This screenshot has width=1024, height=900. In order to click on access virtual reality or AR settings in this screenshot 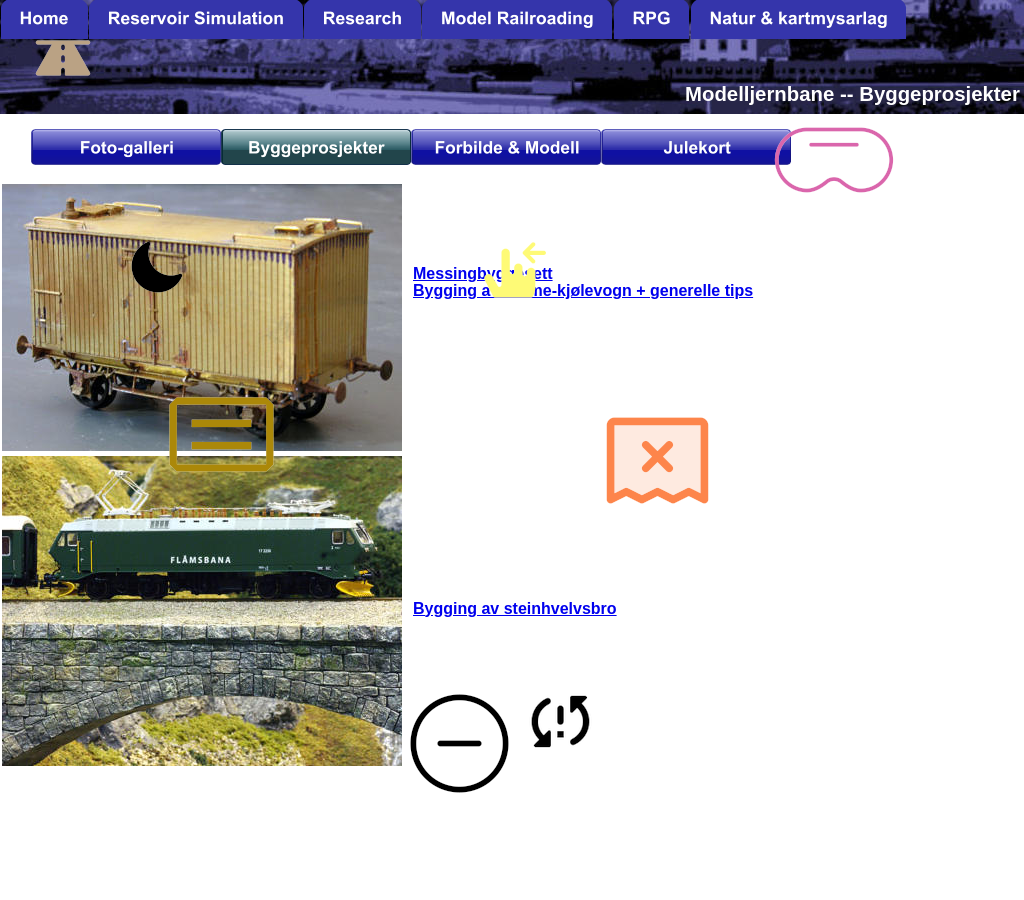, I will do `click(834, 160)`.